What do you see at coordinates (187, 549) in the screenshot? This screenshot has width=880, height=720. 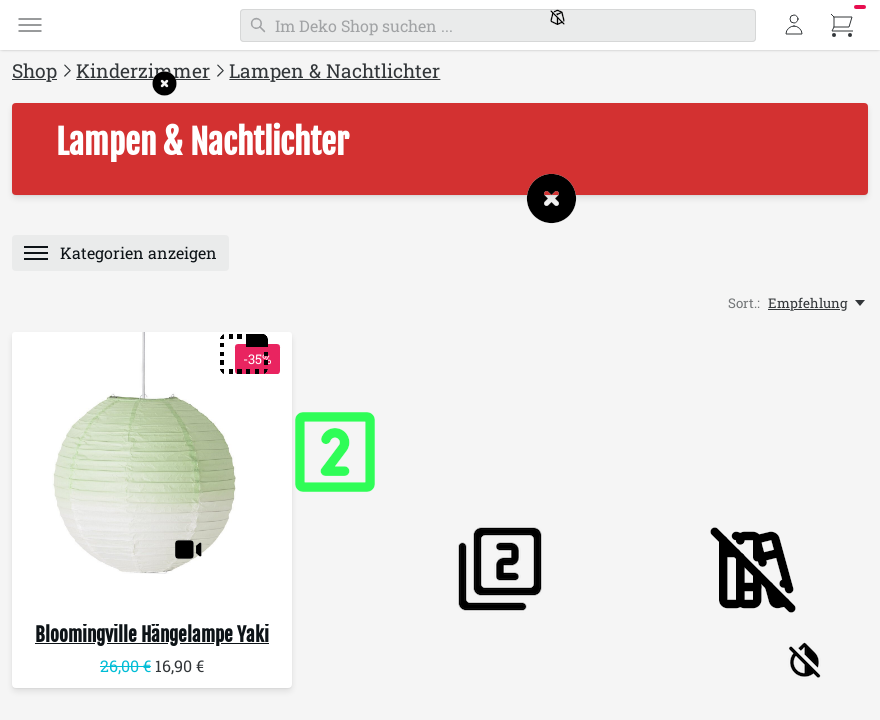 I see `start a video call` at bounding box center [187, 549].